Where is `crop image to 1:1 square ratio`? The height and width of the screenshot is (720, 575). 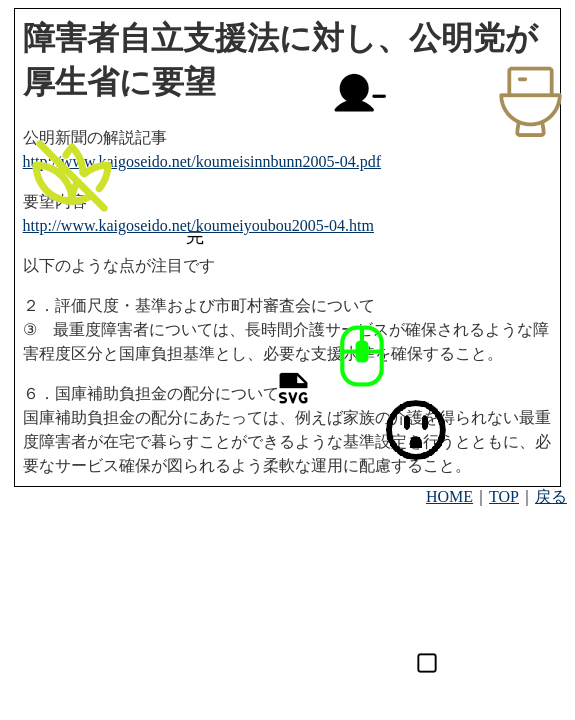 crop image to 1:1 square ratio is located at coordinates (427, 663).